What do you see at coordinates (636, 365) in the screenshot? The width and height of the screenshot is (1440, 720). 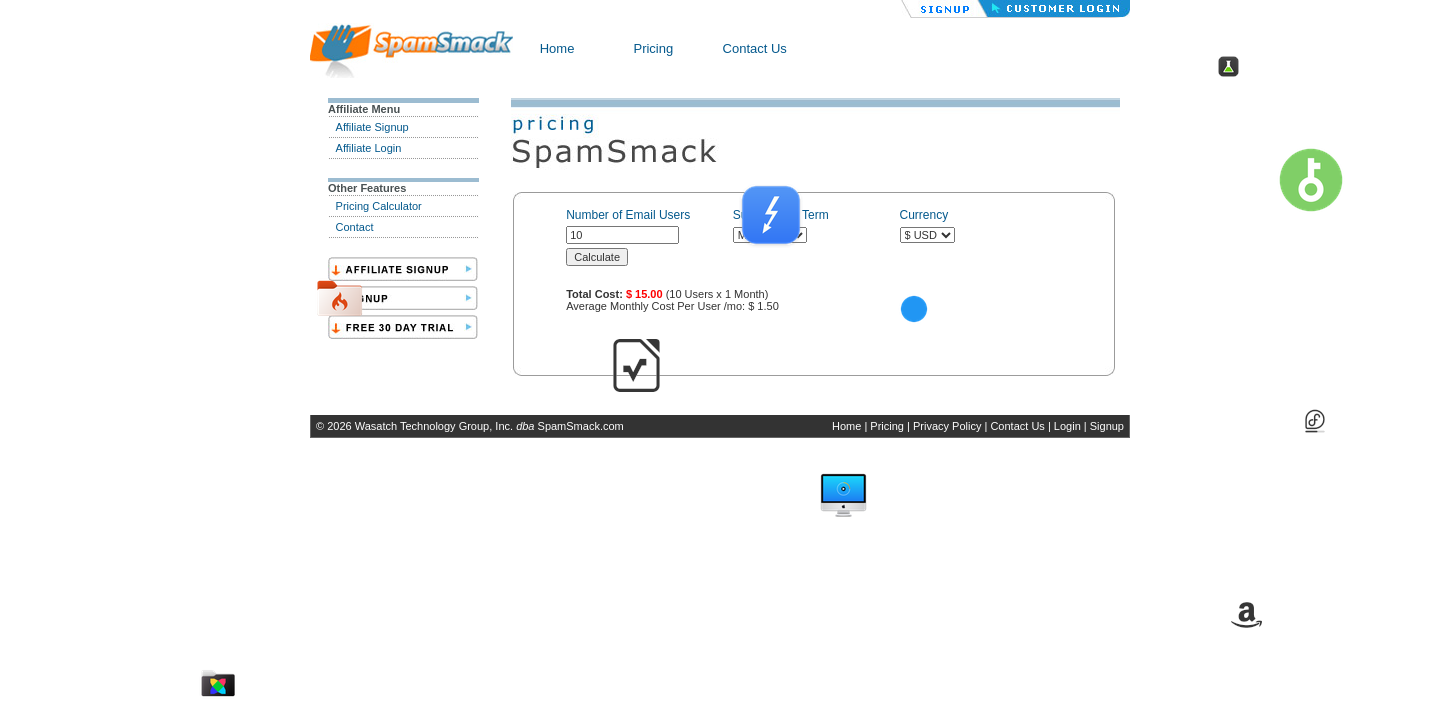 I see `open libreoffice math application` at bounding box center [636, 365].